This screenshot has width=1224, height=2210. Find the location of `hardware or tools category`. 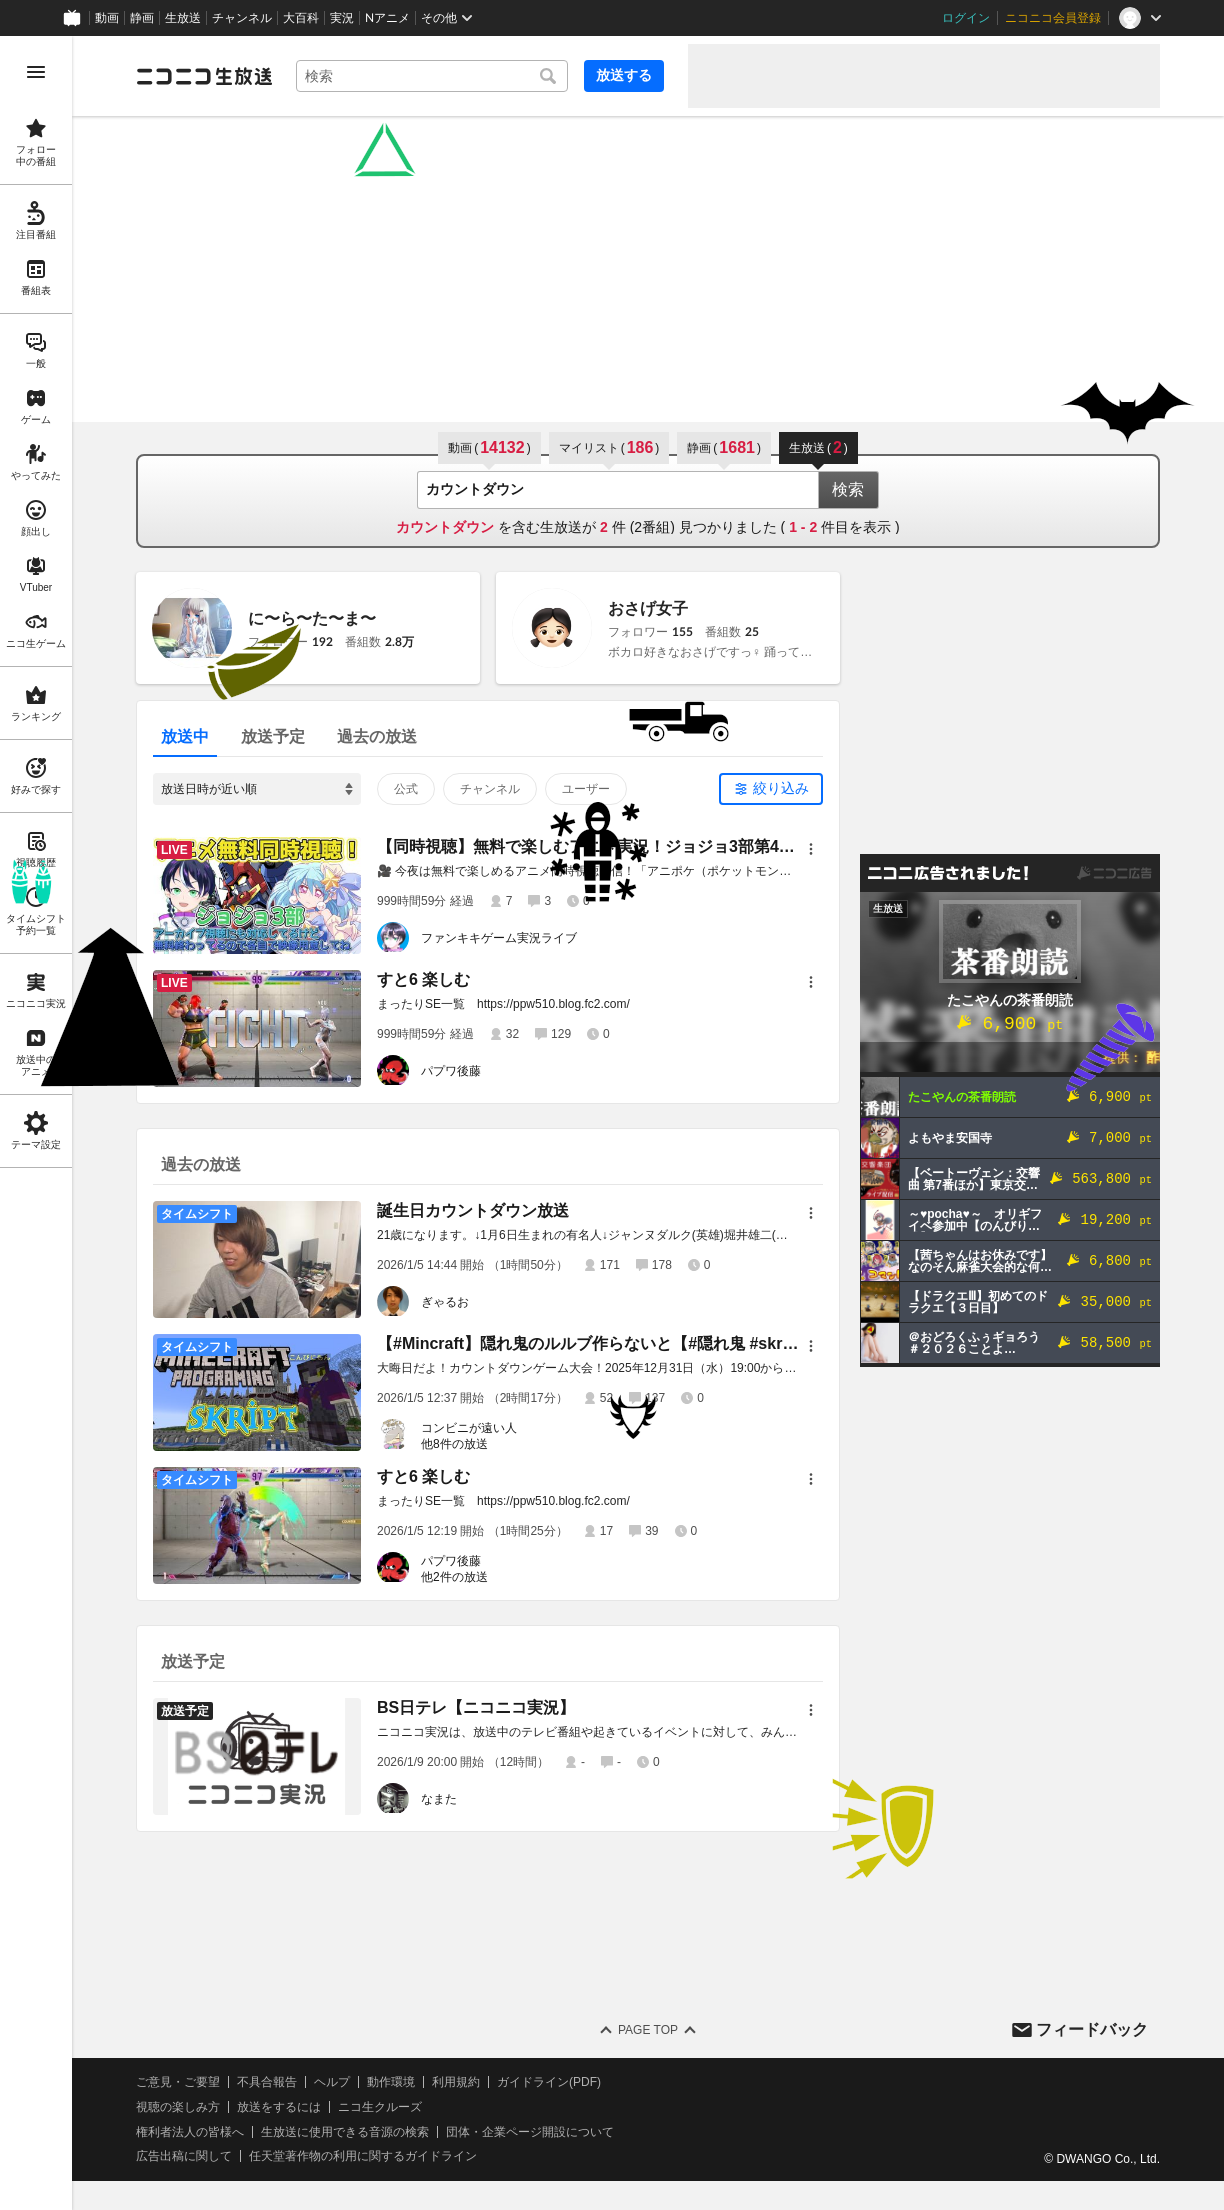

hardware or tools category is located at coordinates (1110, 1047).